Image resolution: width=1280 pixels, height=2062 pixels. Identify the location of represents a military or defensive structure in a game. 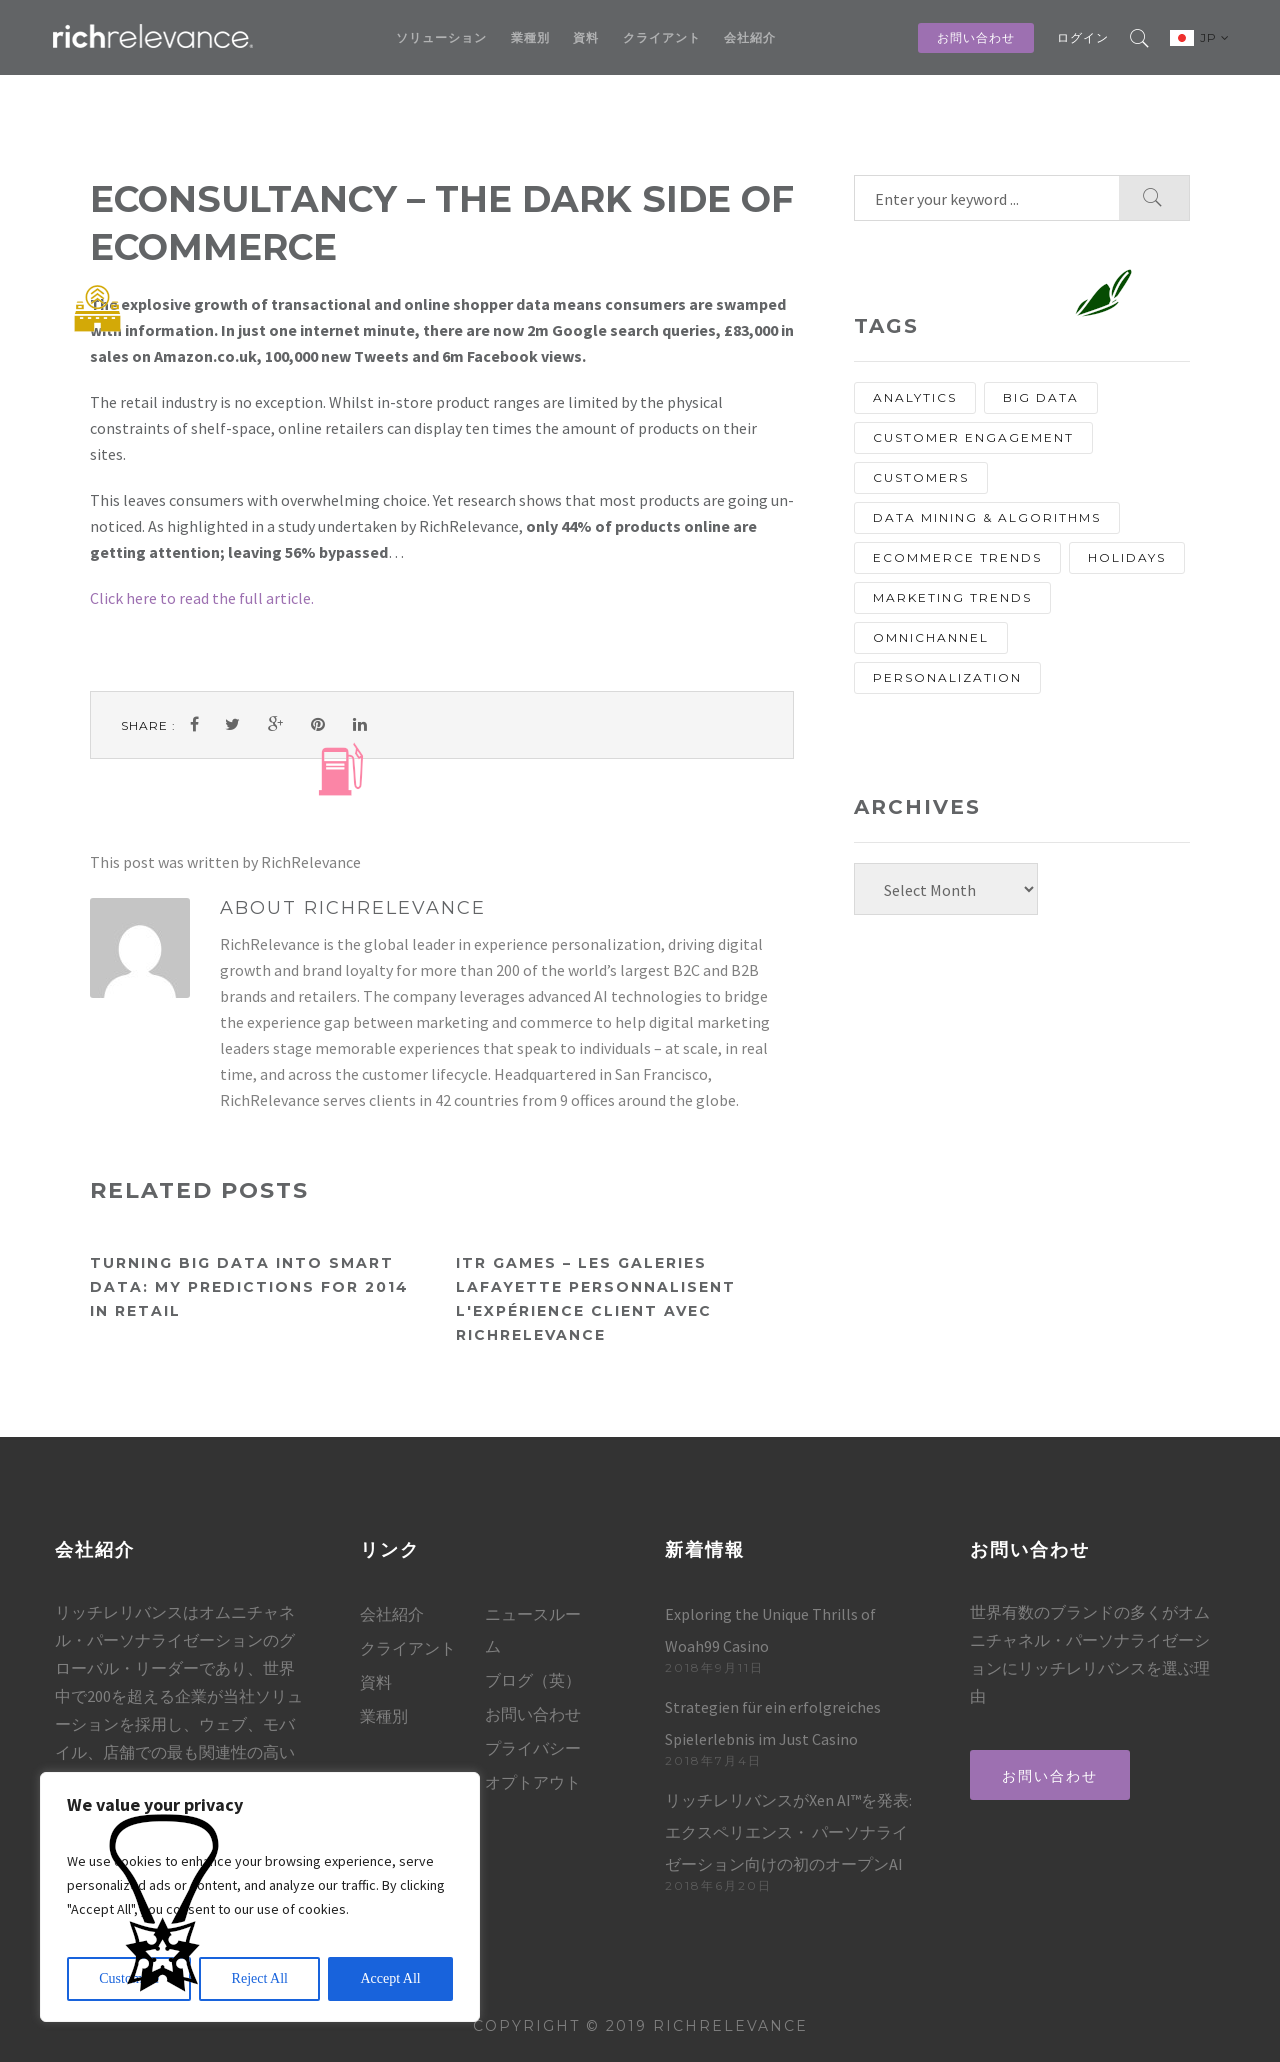
(97, 308).